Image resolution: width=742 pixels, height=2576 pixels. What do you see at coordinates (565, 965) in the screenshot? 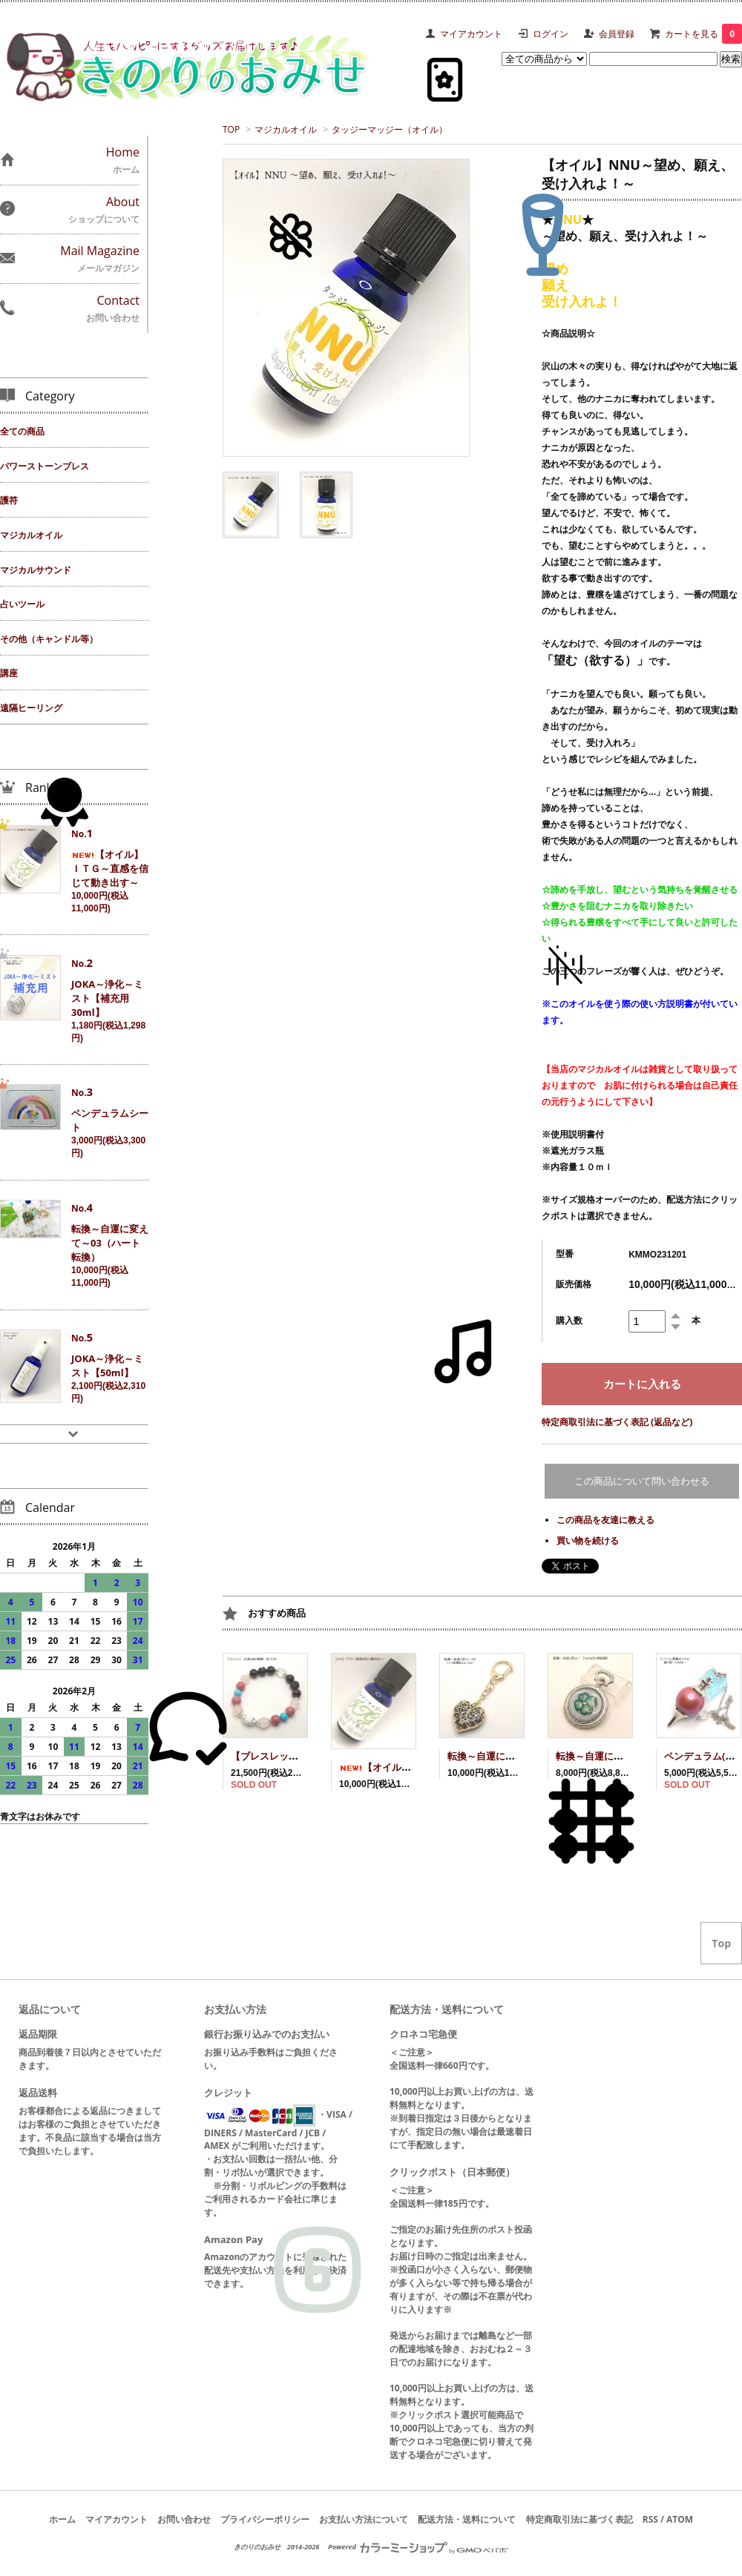
I see `audio waveform muted or disabled` at bounding box center [565, 965].